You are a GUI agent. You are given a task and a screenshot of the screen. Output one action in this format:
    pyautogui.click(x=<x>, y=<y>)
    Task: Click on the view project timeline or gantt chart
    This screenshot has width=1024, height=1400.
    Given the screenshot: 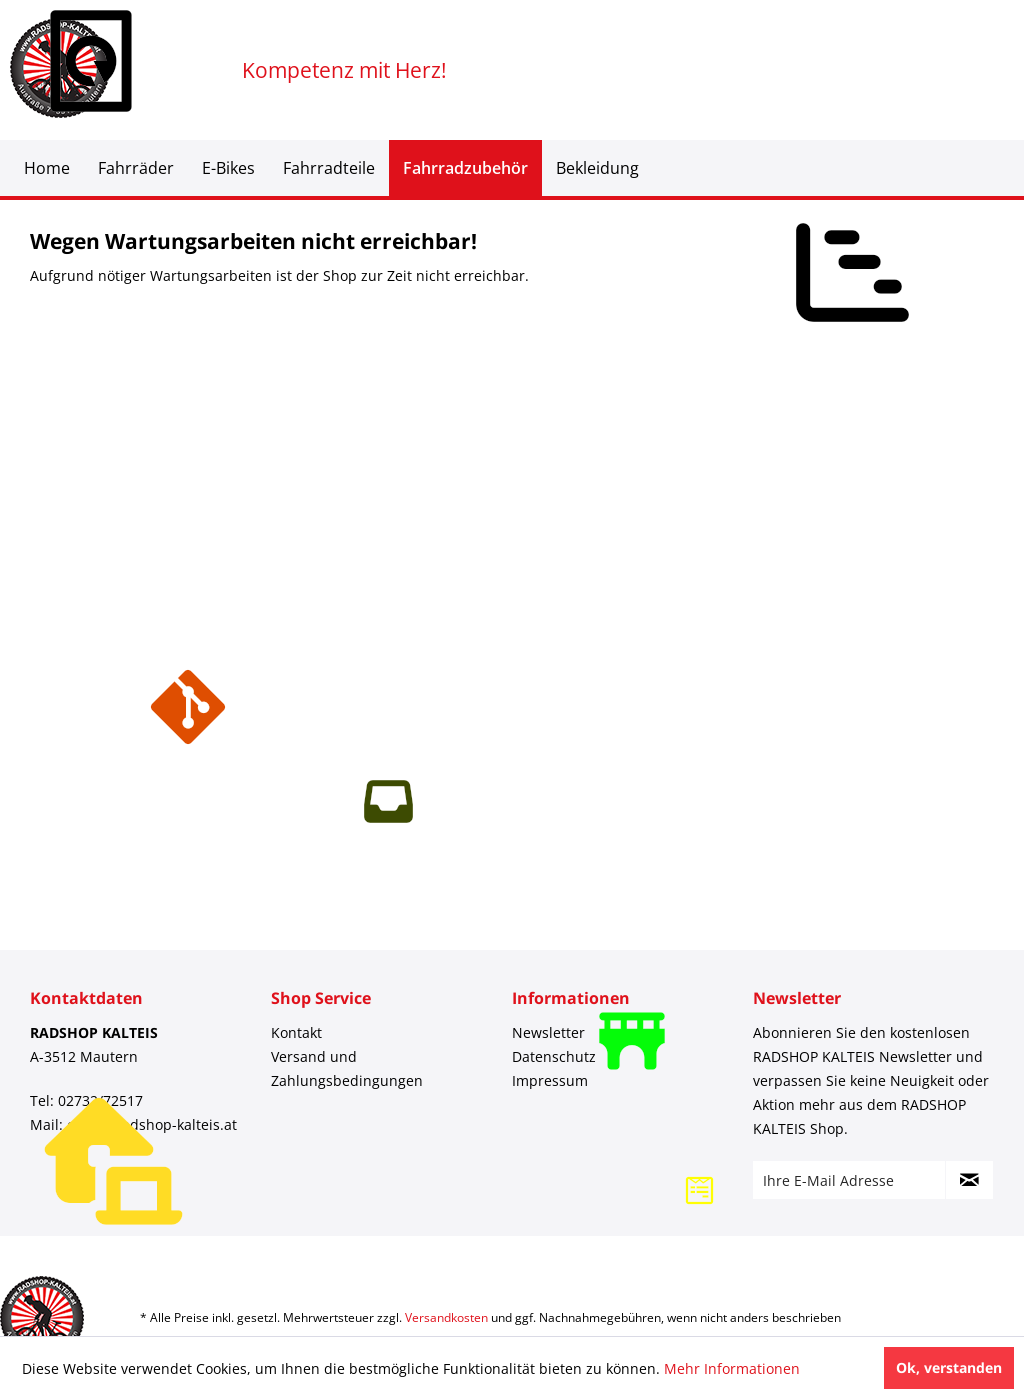 What is the action you would take?
    pyautogui.click(x=852, y=272)
    